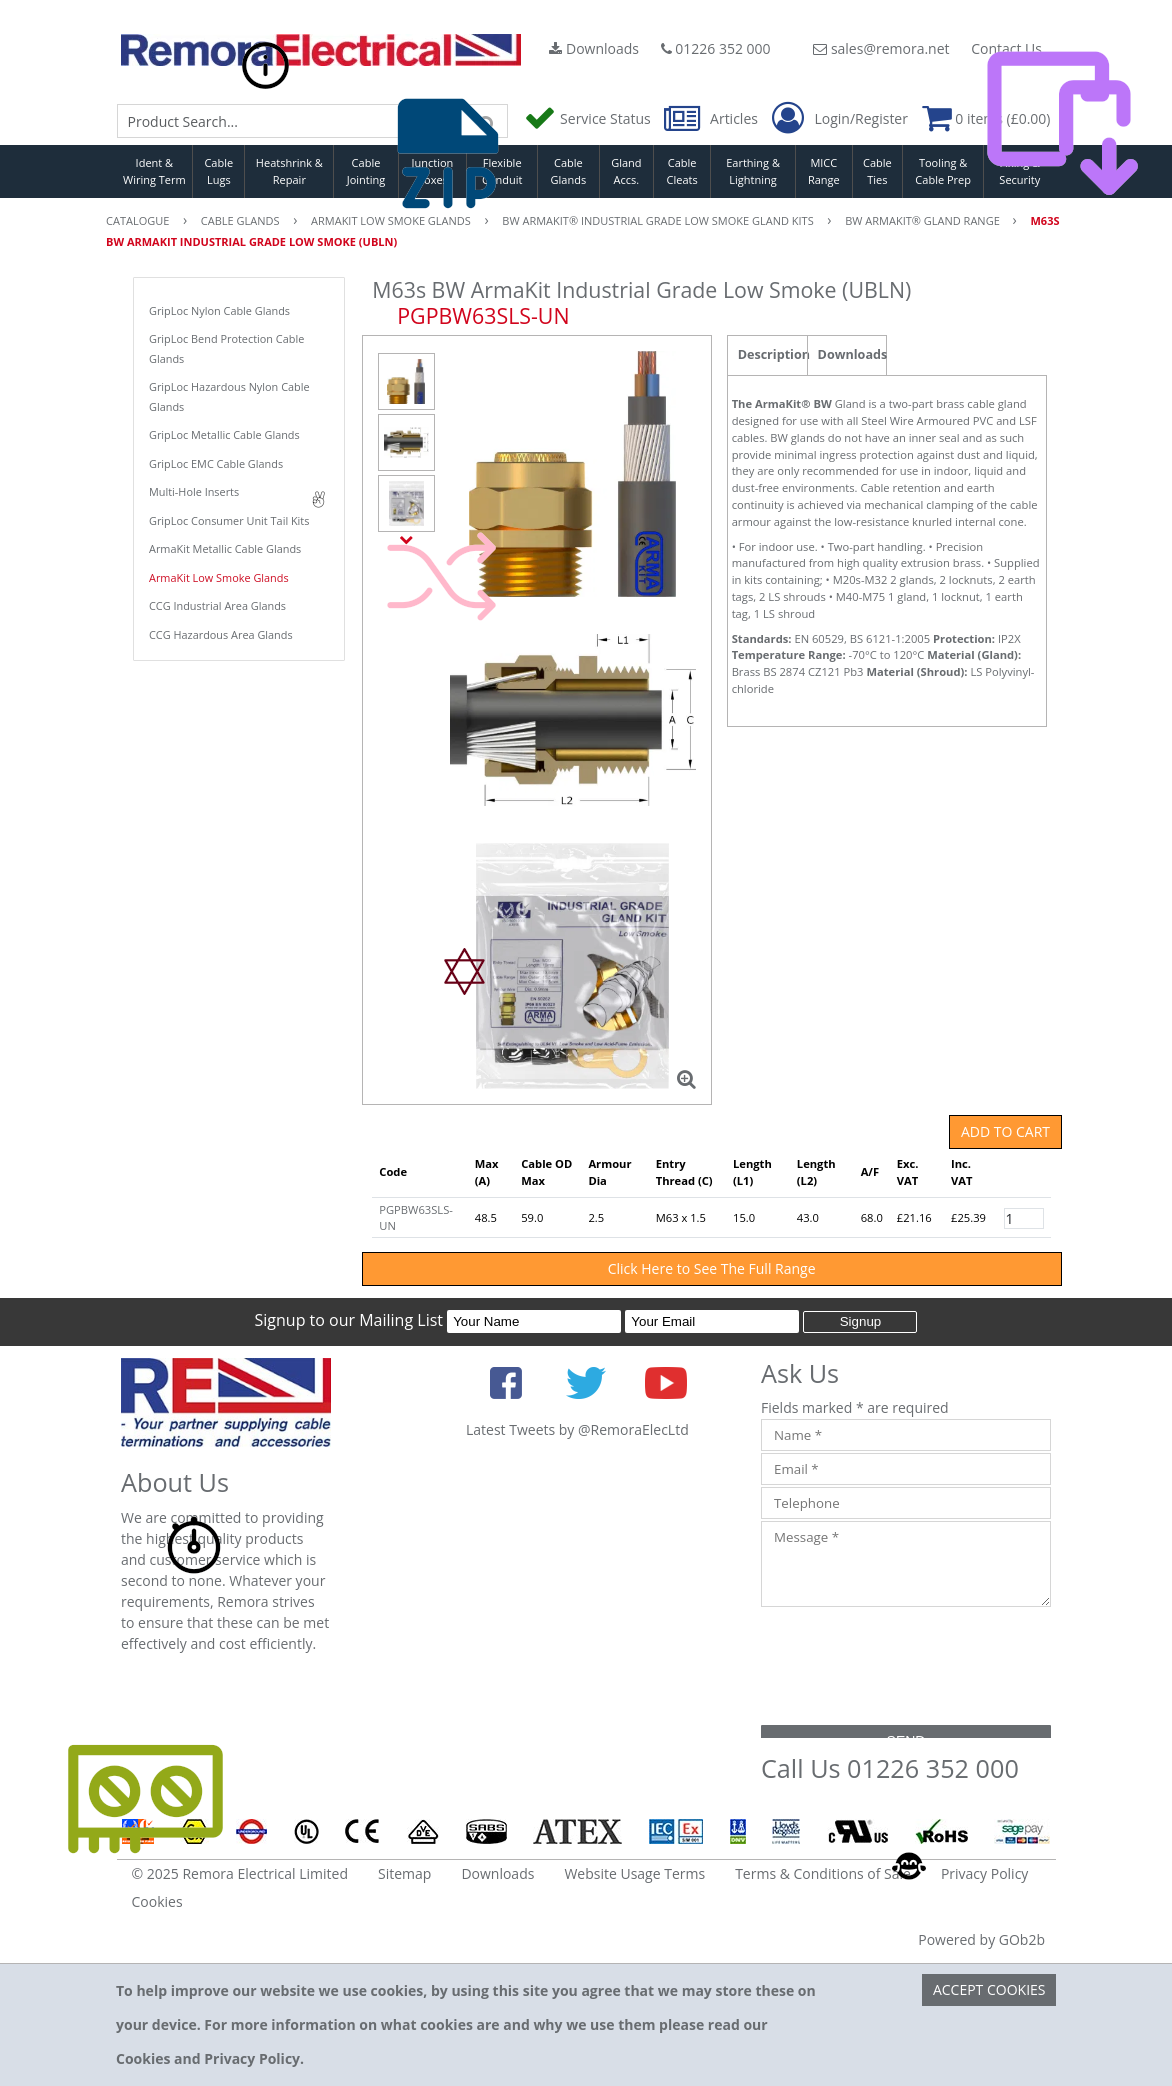  Describe the element at coordinates (1059, 116) in the screenshot. I see `download to connected devices` at that location.